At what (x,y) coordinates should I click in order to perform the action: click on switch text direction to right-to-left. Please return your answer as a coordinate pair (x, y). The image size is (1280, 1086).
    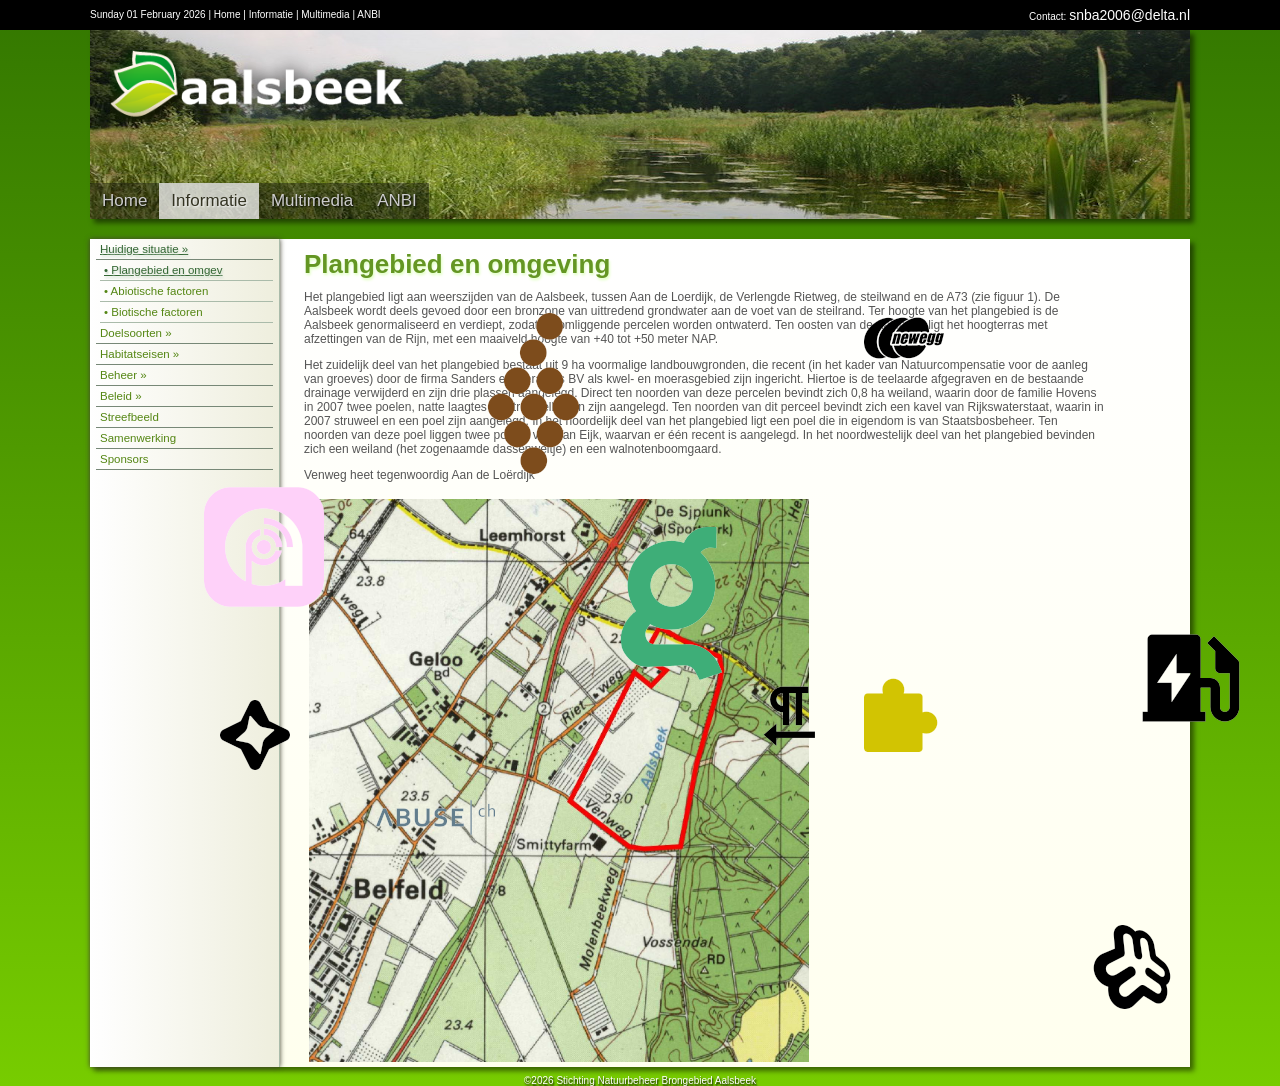
    Looking at the image, I should click on (792, 715).